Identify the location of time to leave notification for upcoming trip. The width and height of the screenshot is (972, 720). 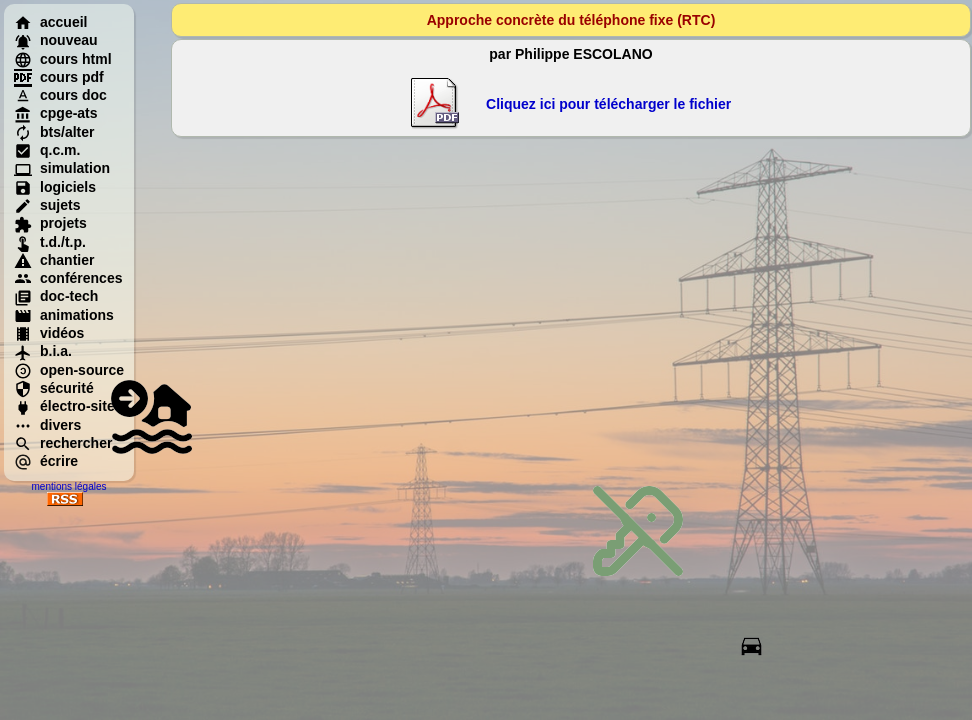
(751, 646).